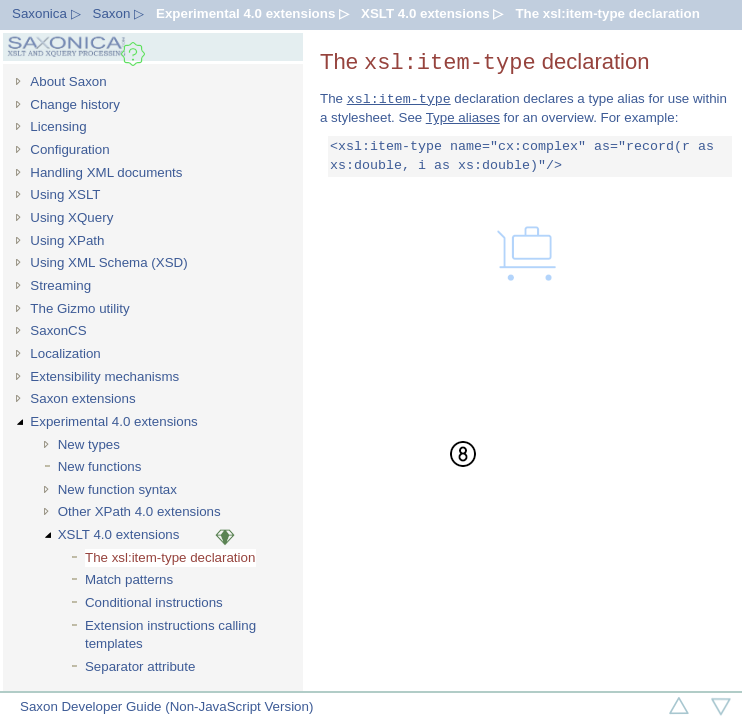 The image size is (742, 720). What do you see at coordinates (133, 54) in the screenshot?
I see `view FAQ or help information` at bounding box center [133, 54].